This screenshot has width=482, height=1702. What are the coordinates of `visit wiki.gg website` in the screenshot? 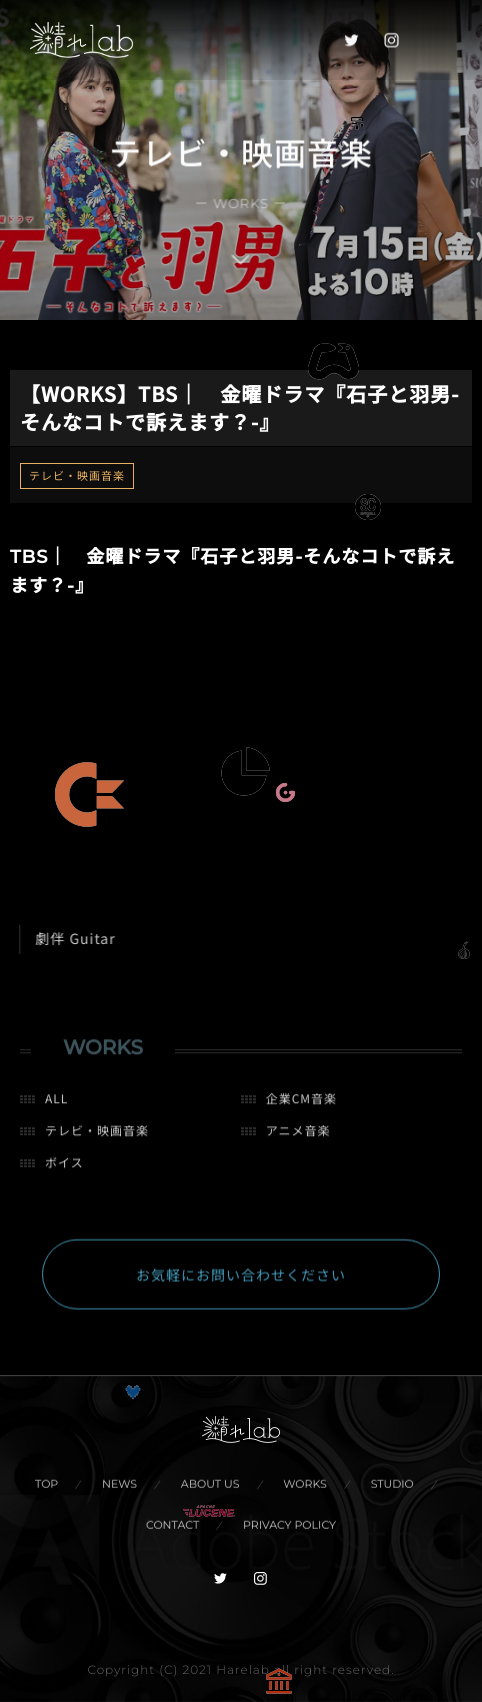 It's located at (333, 361).